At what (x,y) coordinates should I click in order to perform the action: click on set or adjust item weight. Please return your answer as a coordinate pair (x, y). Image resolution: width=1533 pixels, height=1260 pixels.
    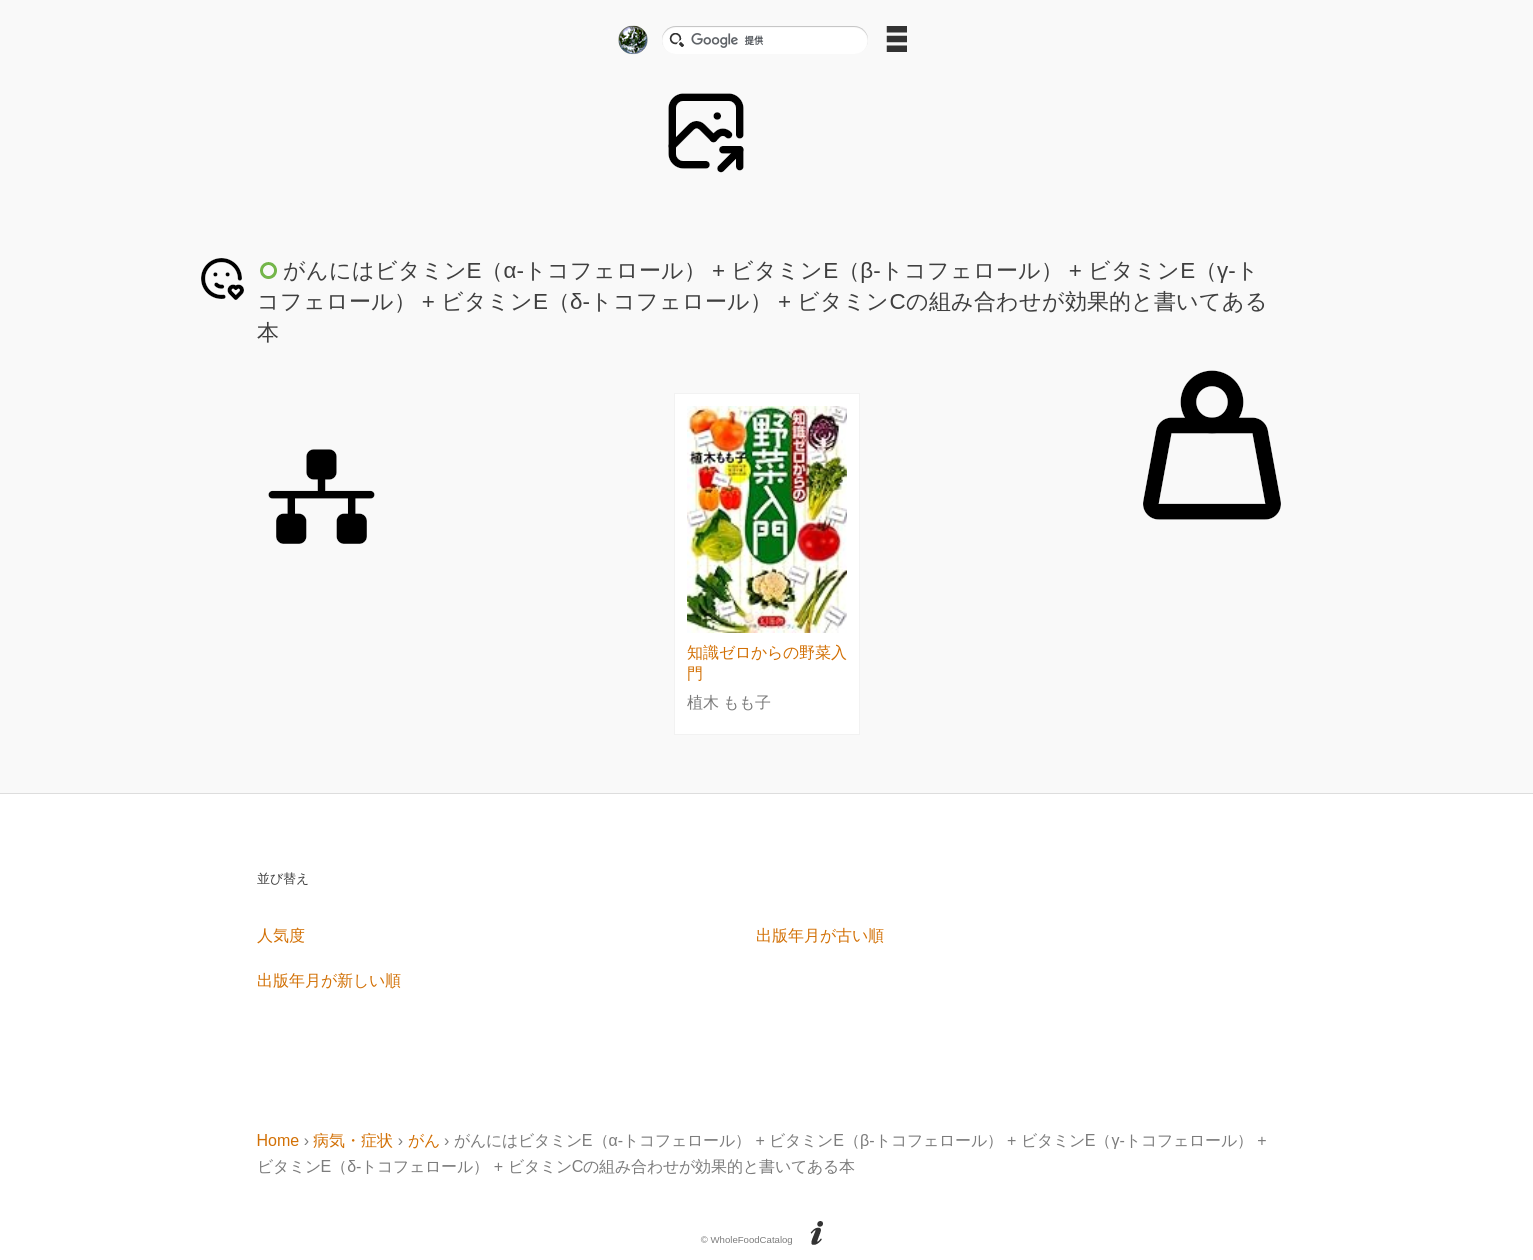
    Looking at the image, I should click on (1212, 449).